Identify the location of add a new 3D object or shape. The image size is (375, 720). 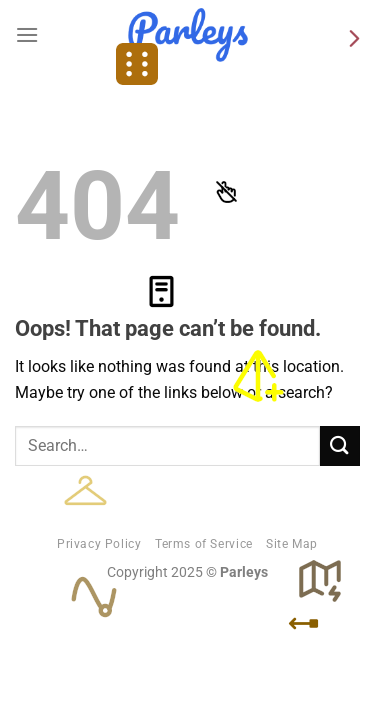
(258, 376).